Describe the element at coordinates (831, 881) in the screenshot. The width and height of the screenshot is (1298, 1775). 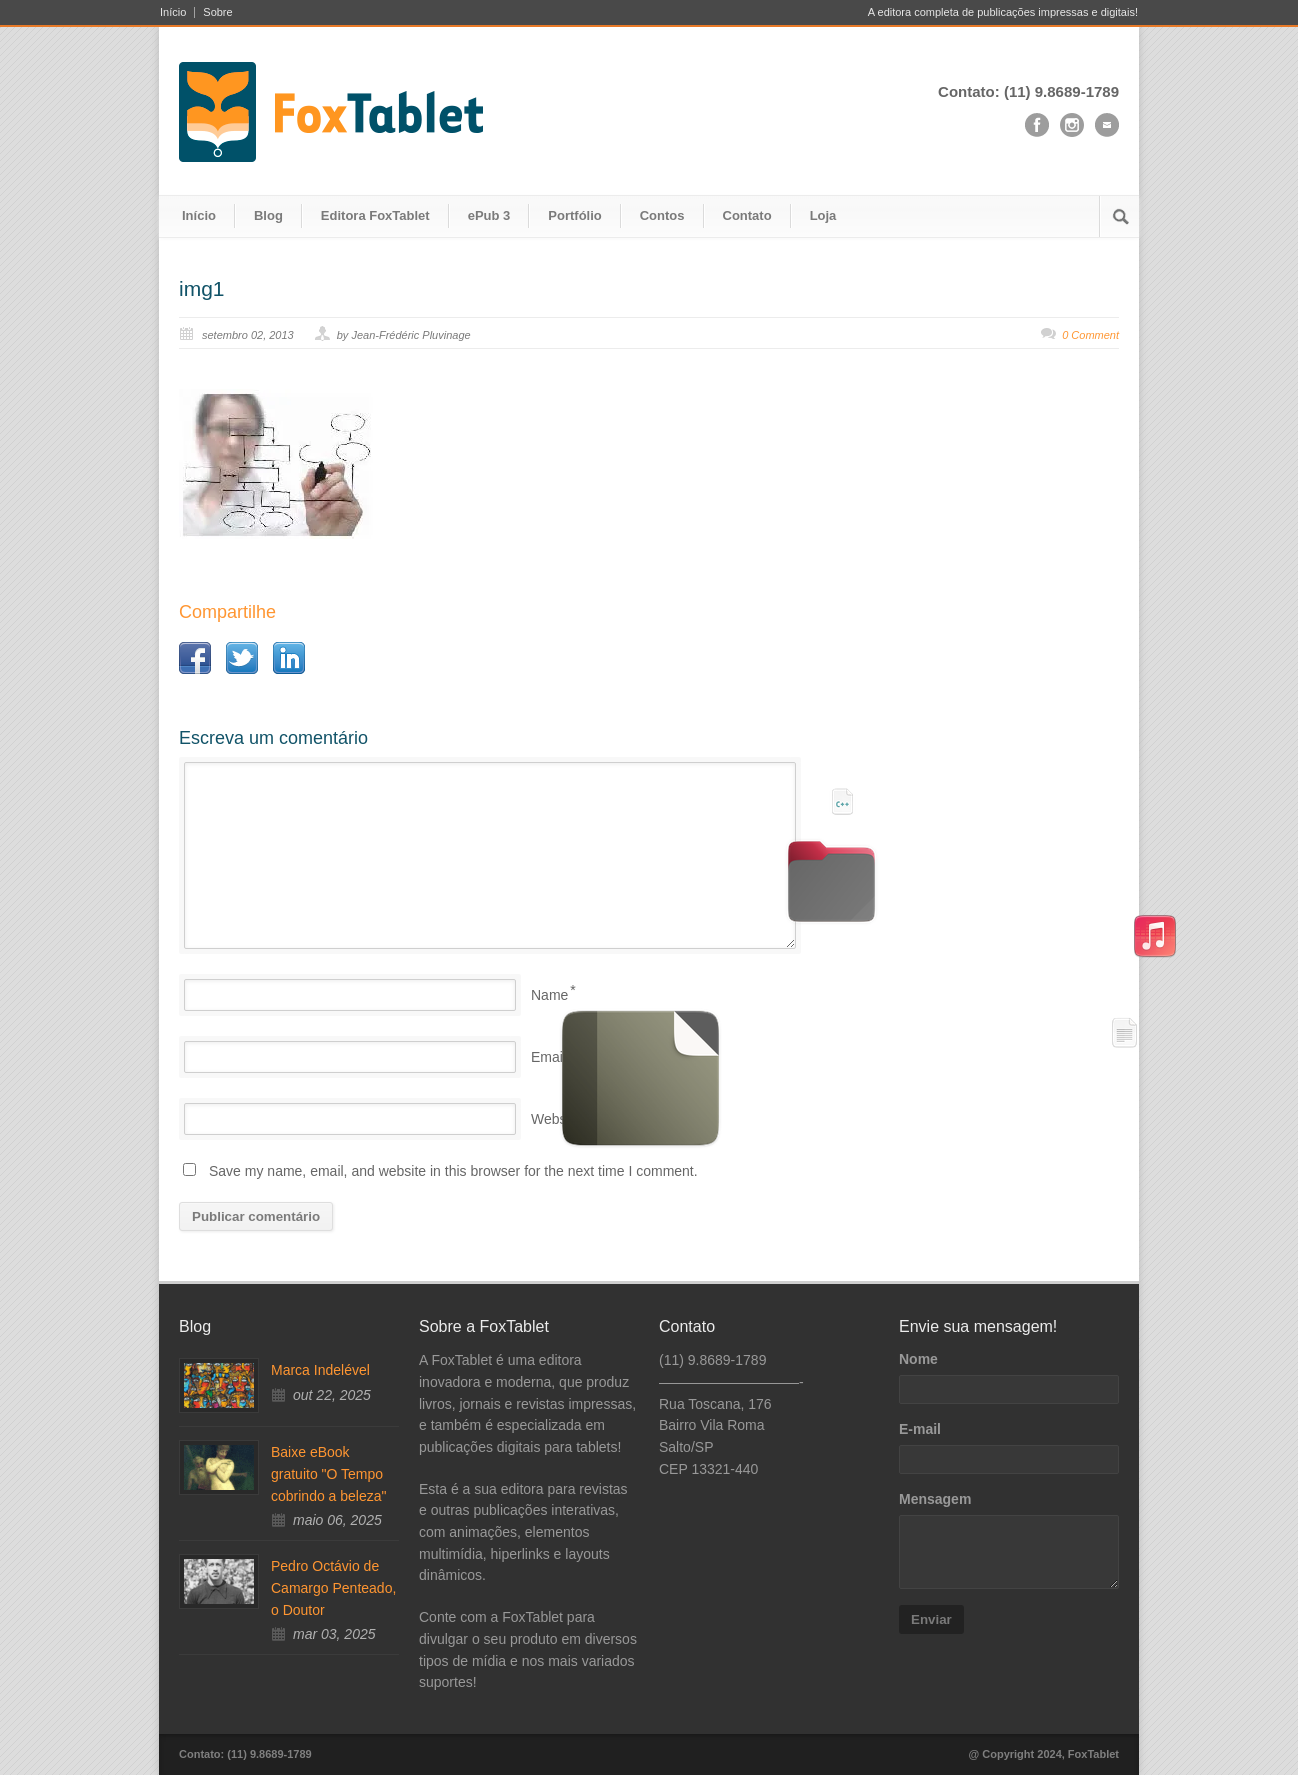
I see `open a folder to view its contents` at that location.